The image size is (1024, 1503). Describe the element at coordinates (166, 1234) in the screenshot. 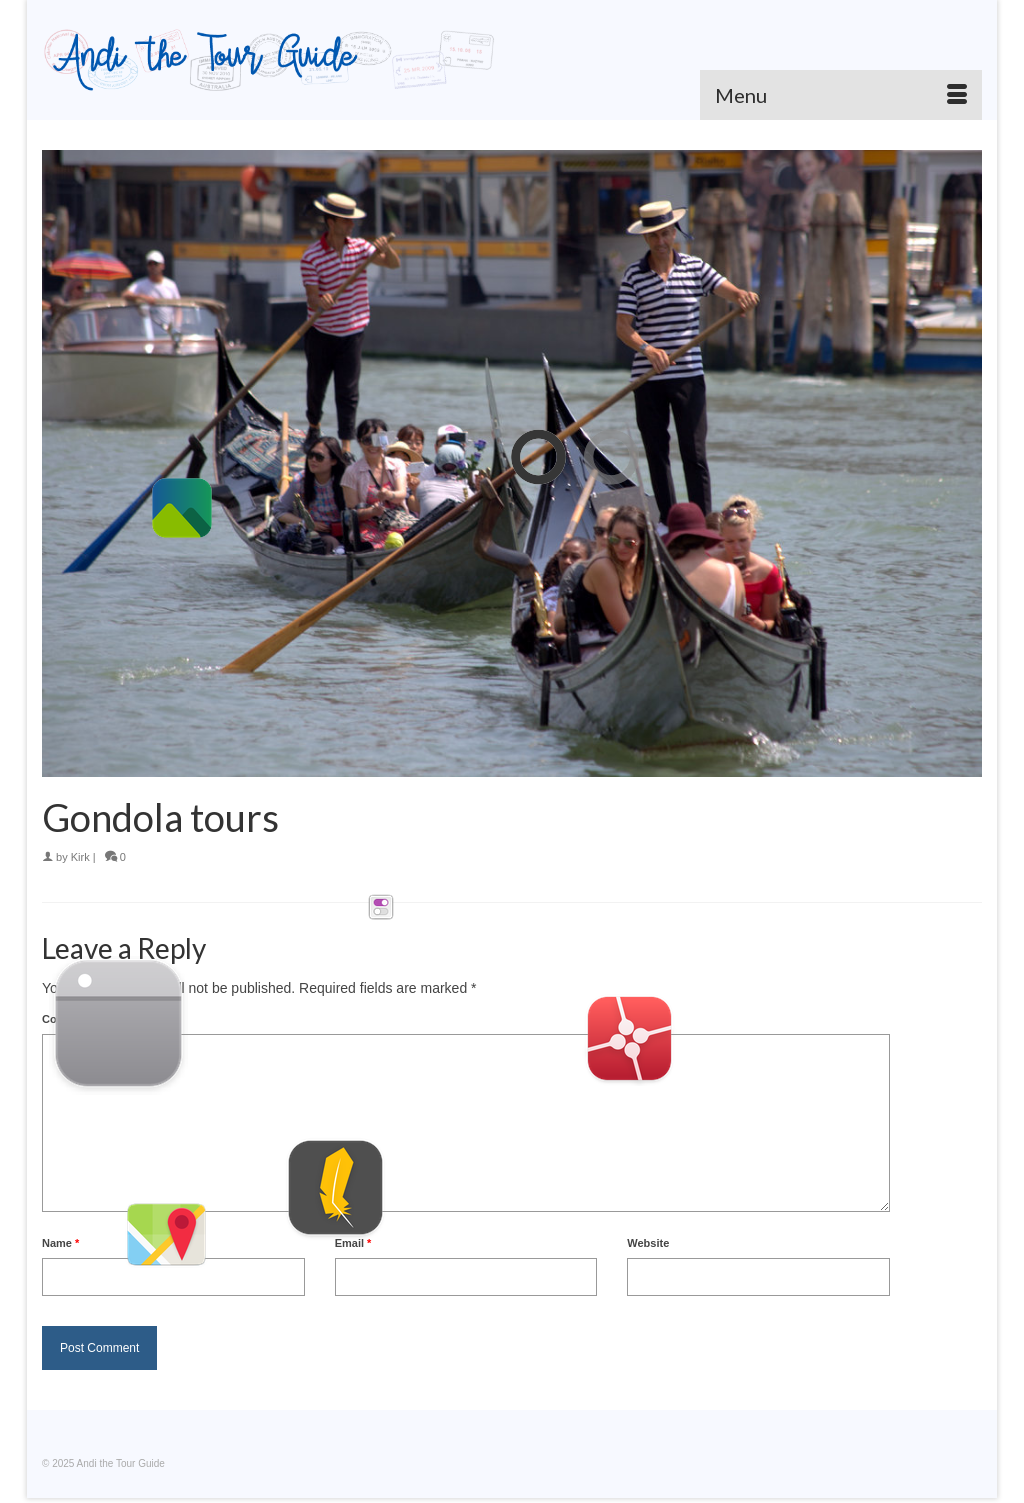

I see `open the maps application` at that location.